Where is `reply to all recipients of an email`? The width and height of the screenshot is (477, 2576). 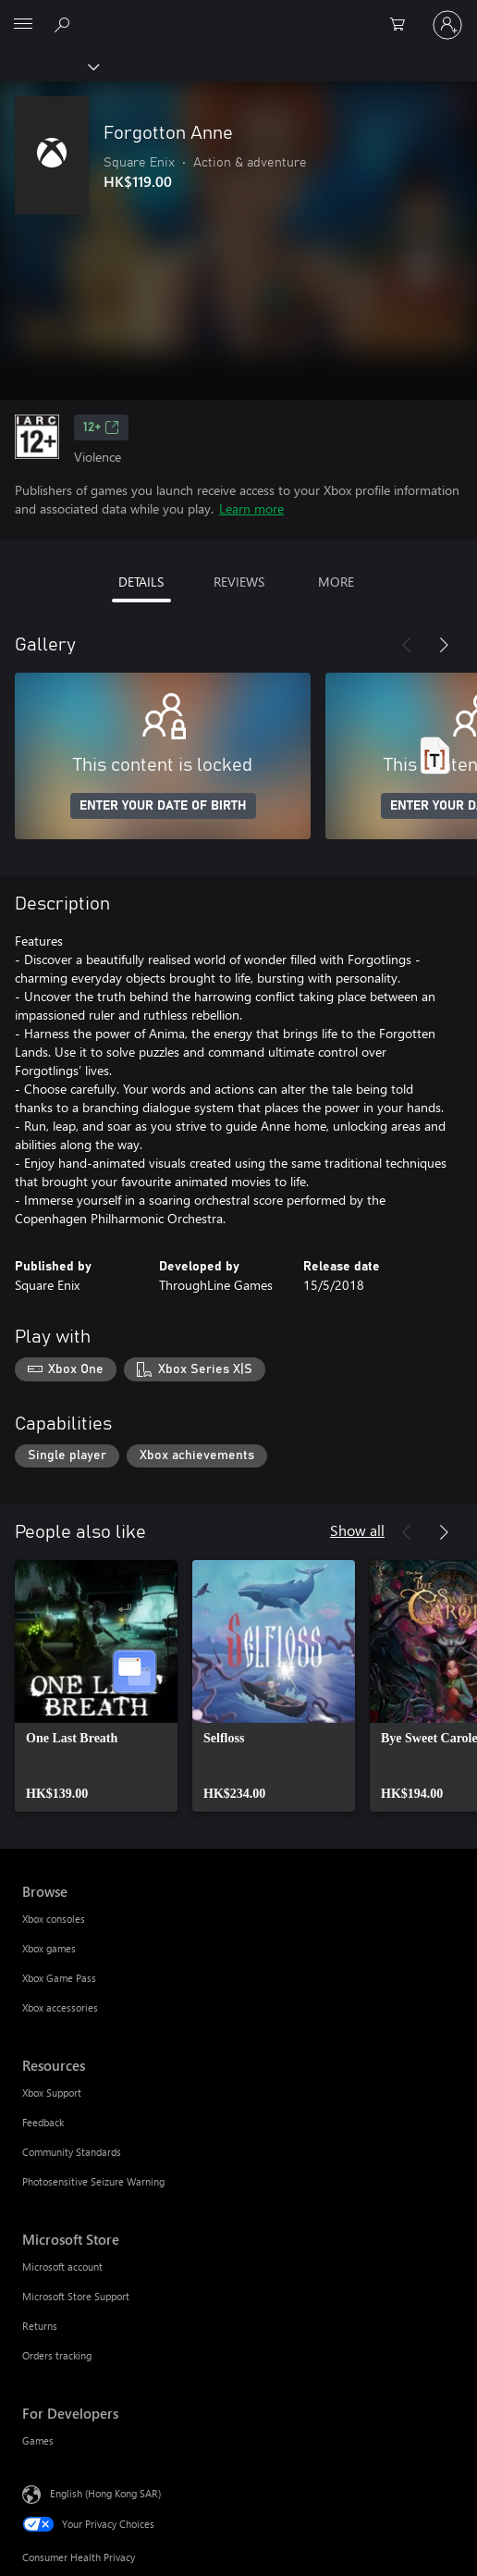 reply to all recipients of an email is located at coordinates (124, 1607).